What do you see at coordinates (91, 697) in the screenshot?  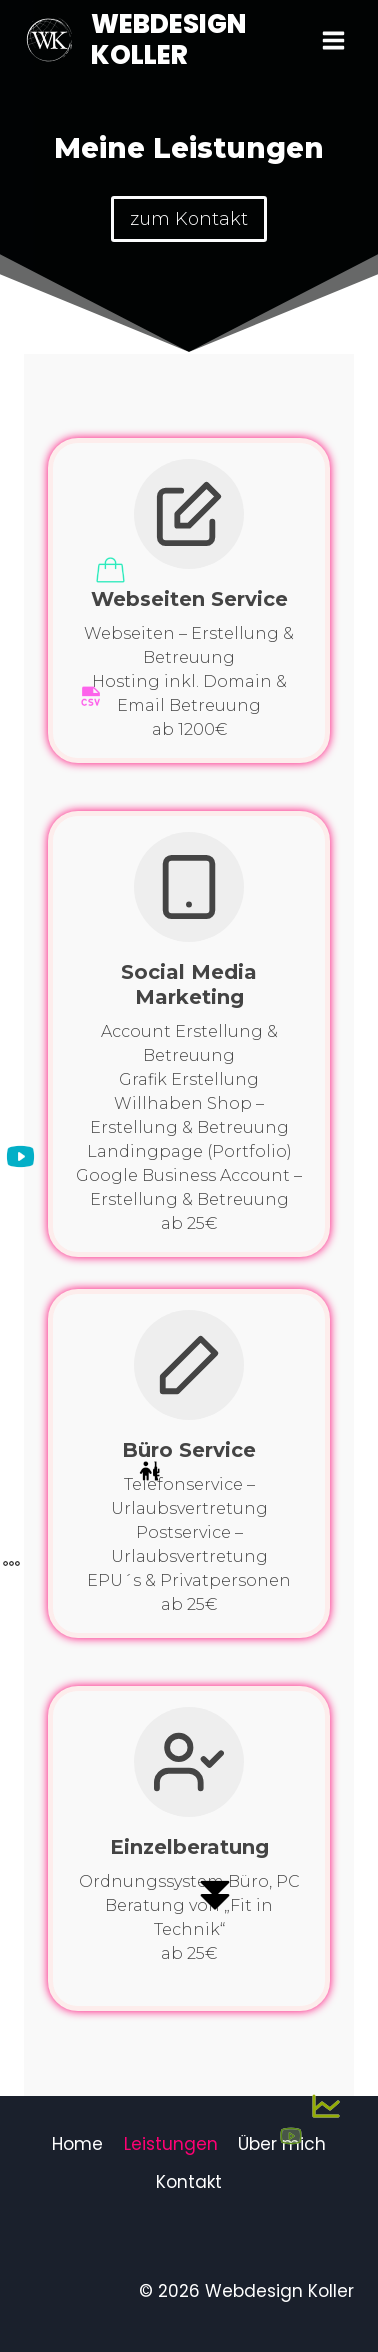 I see `open or view a CSV file` at bounding box center [91, 697].